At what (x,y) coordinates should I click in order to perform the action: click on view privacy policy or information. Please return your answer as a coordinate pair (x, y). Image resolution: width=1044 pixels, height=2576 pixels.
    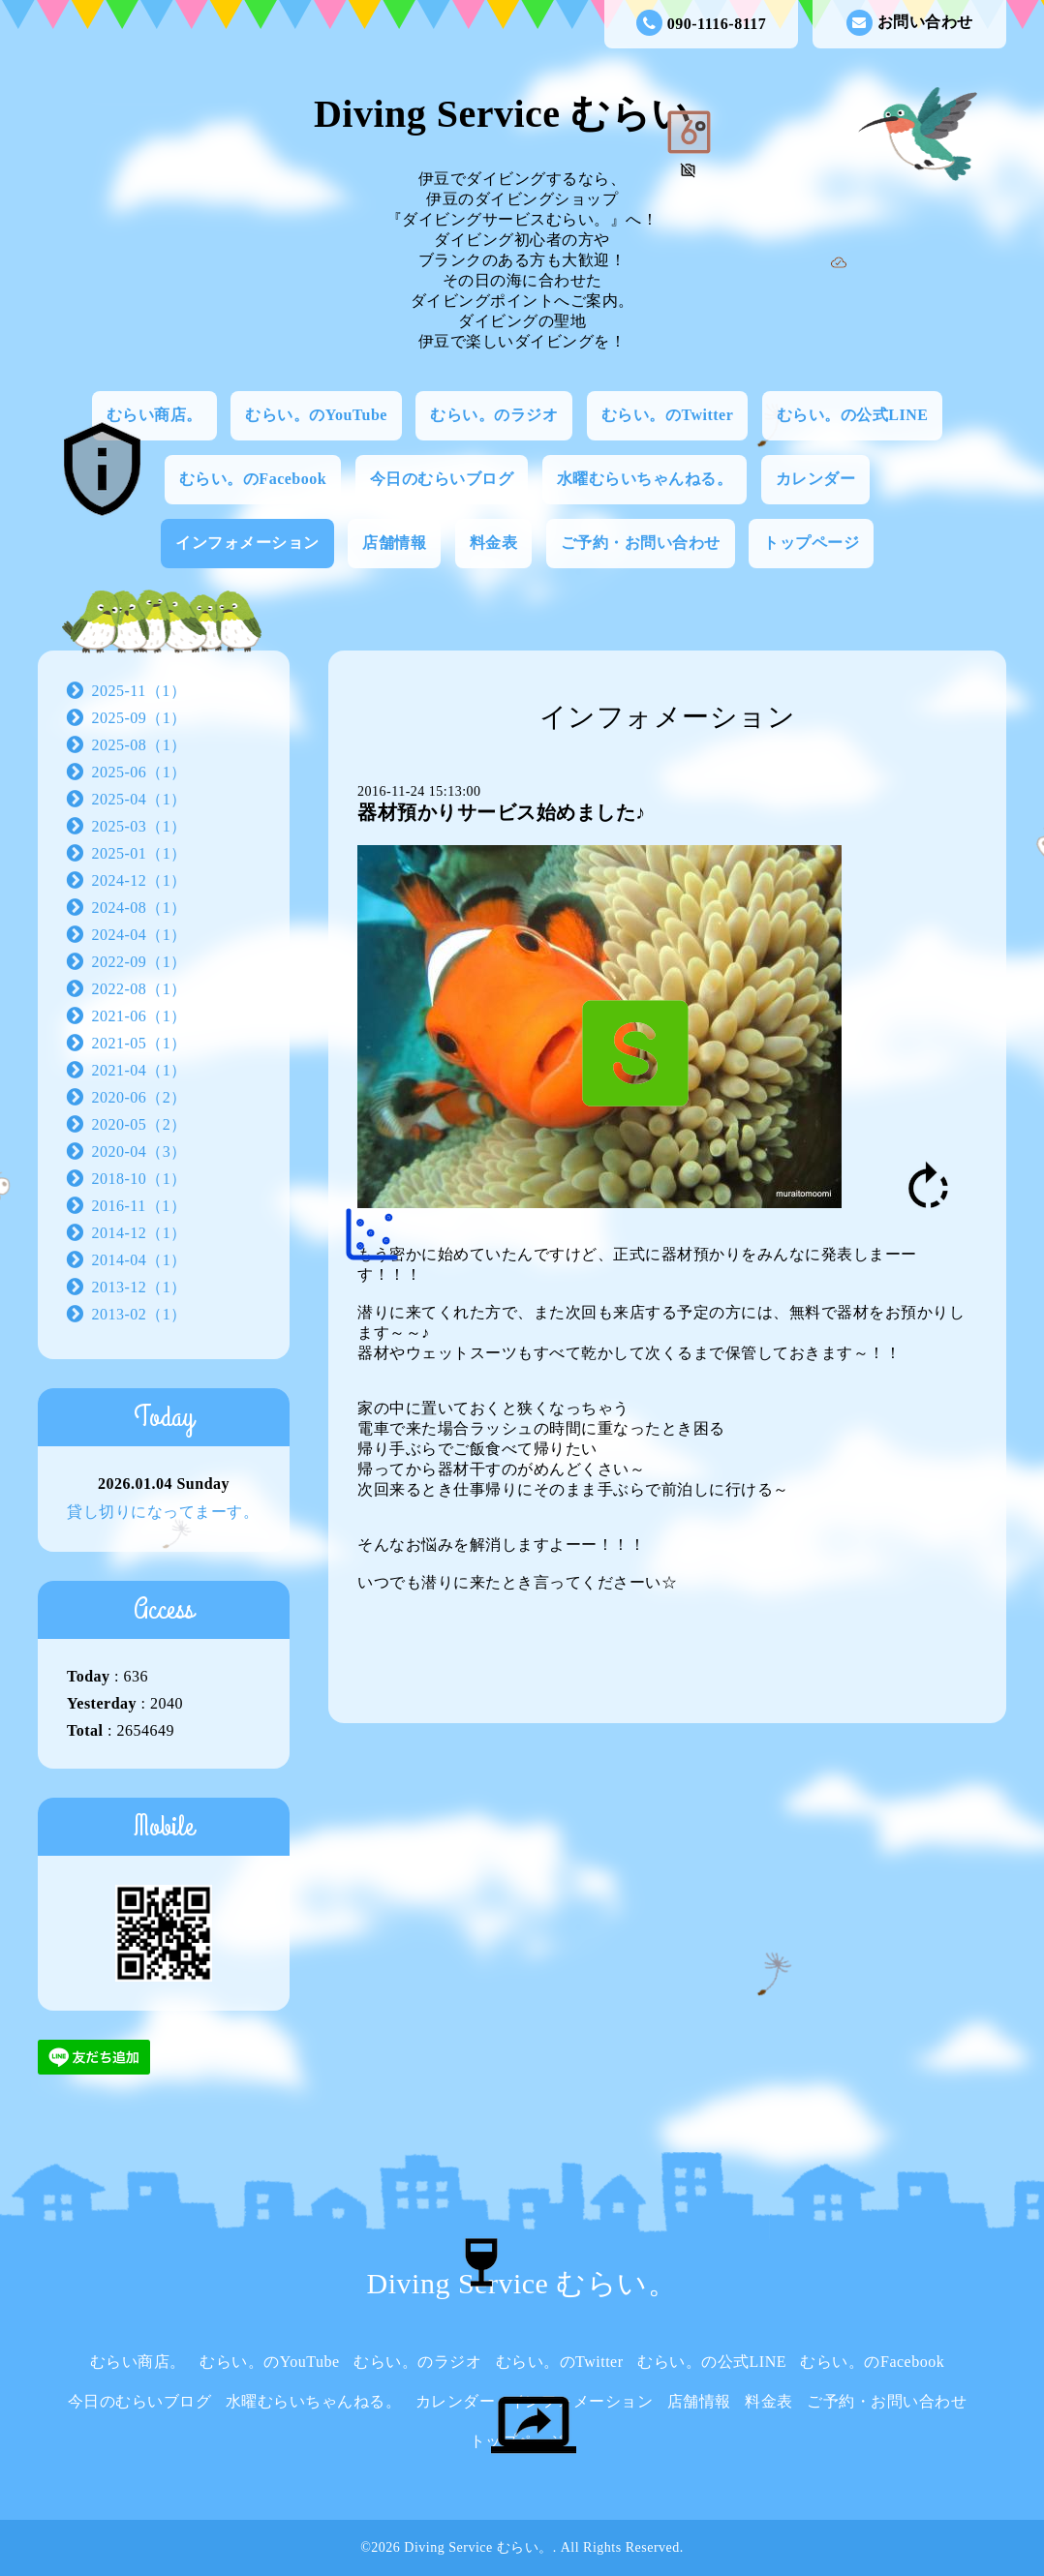
    Looking at the image, I should click on (102, 469).